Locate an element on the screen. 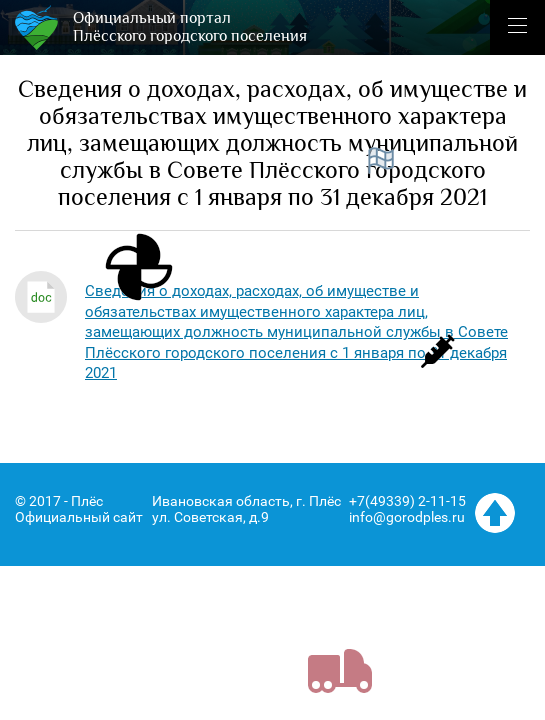 The height and width of the screenshot is (720, 545). indicates finish line or goal completion is located at coordinates (380, 160).